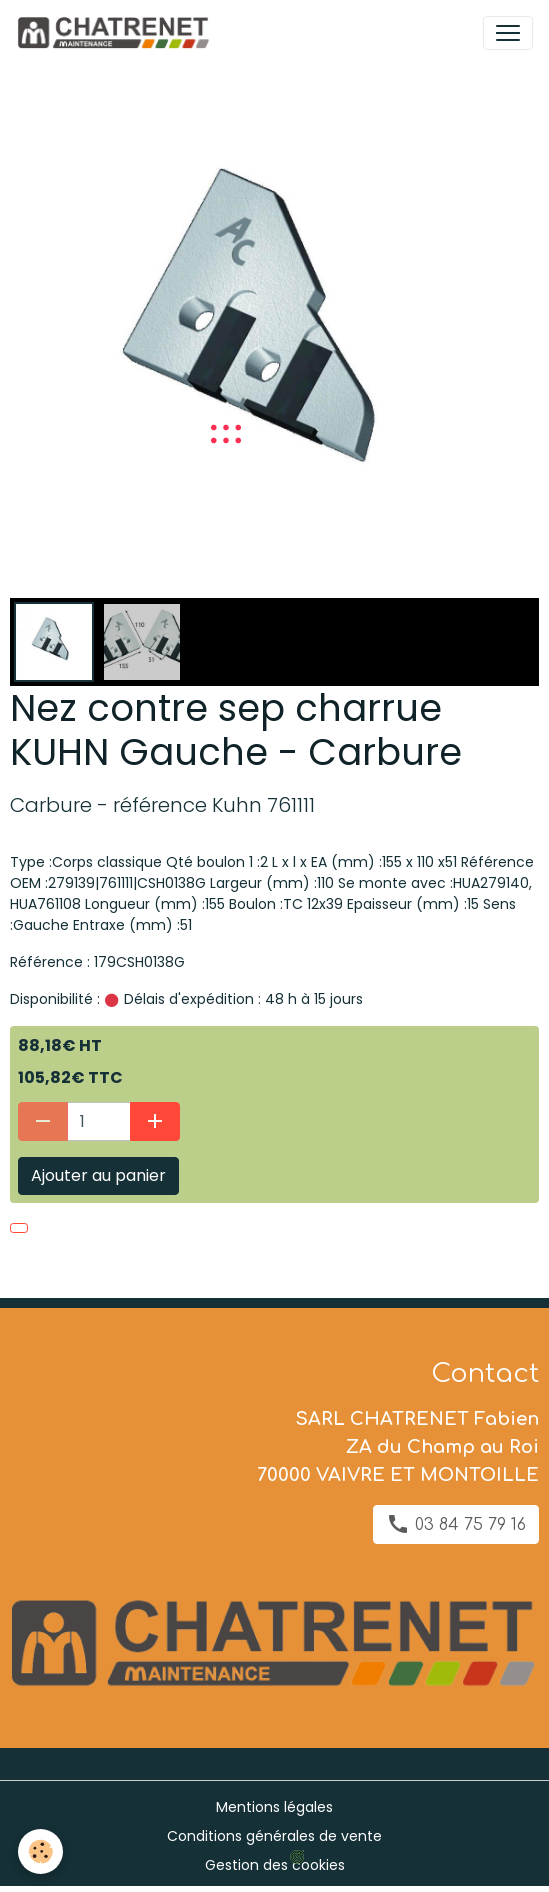 The width and height of the screenshot is (549, 1892). Describe the element at coordinates (297, 1857) in the screenshot. I see `set a goal or target` at that location.